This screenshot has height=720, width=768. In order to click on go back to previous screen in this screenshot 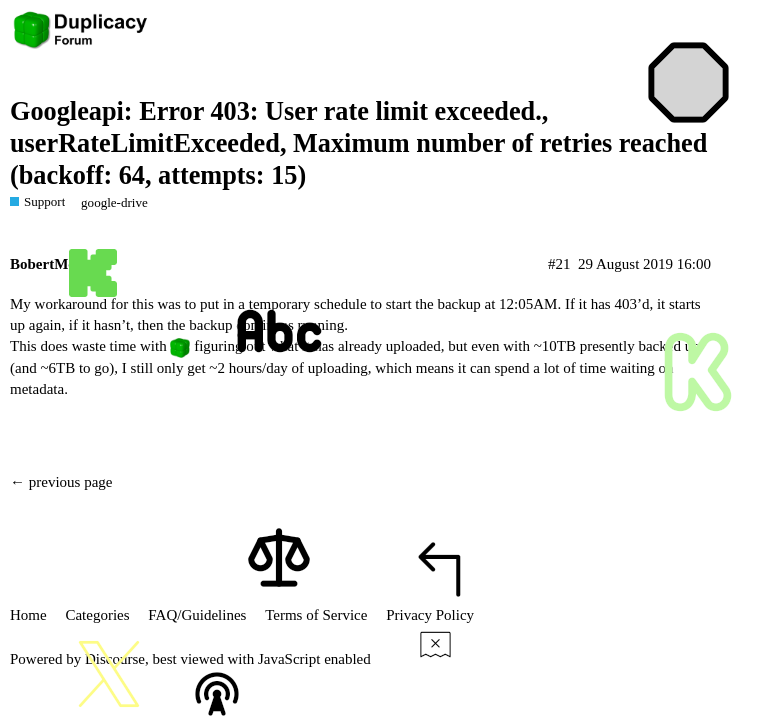, I will do `click(441, 569)`.